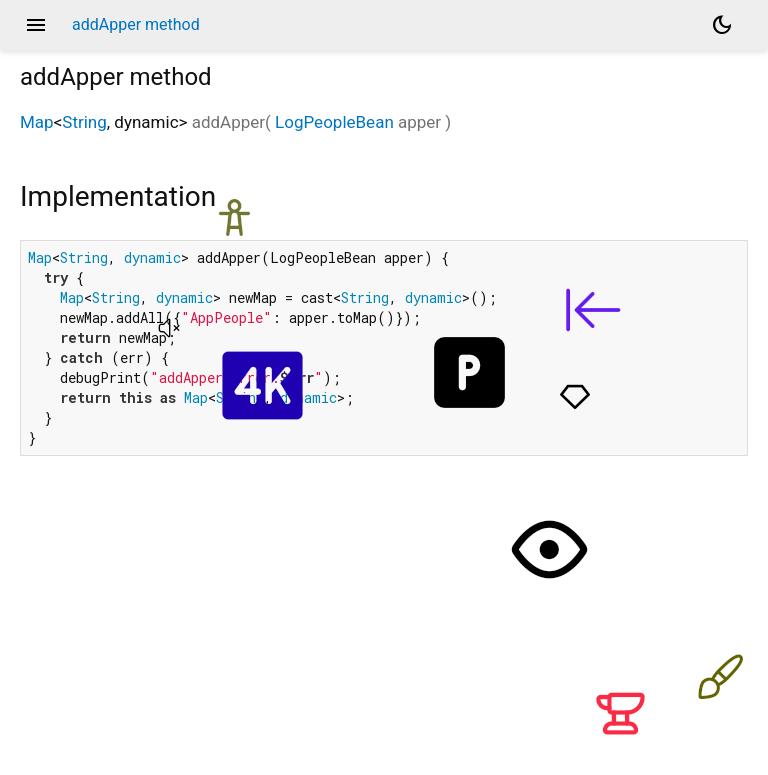  I want to click on parking location or availability, so click(469, 372).